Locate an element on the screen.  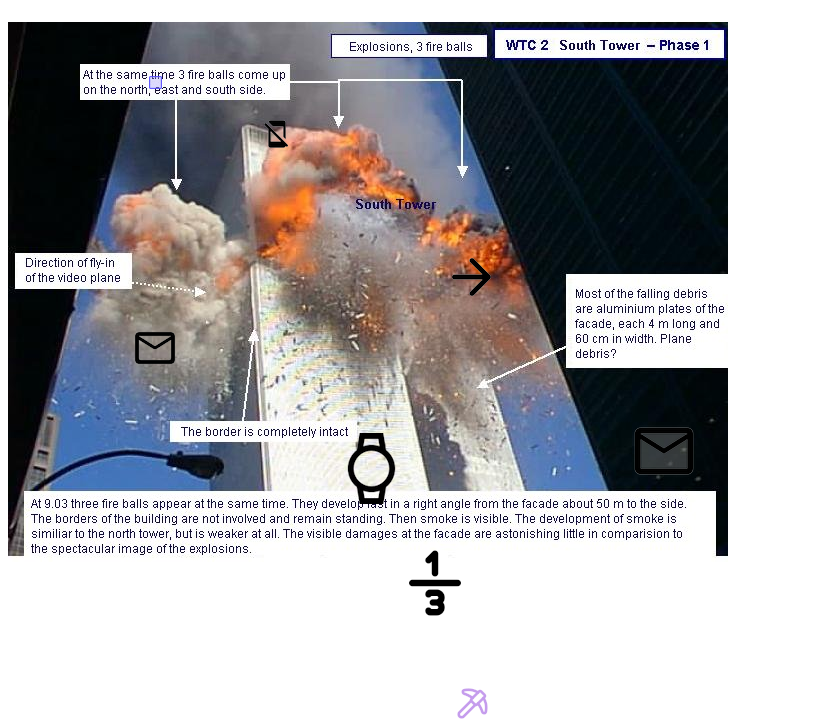
no cell phone service available is located at coordinates (277, 134).